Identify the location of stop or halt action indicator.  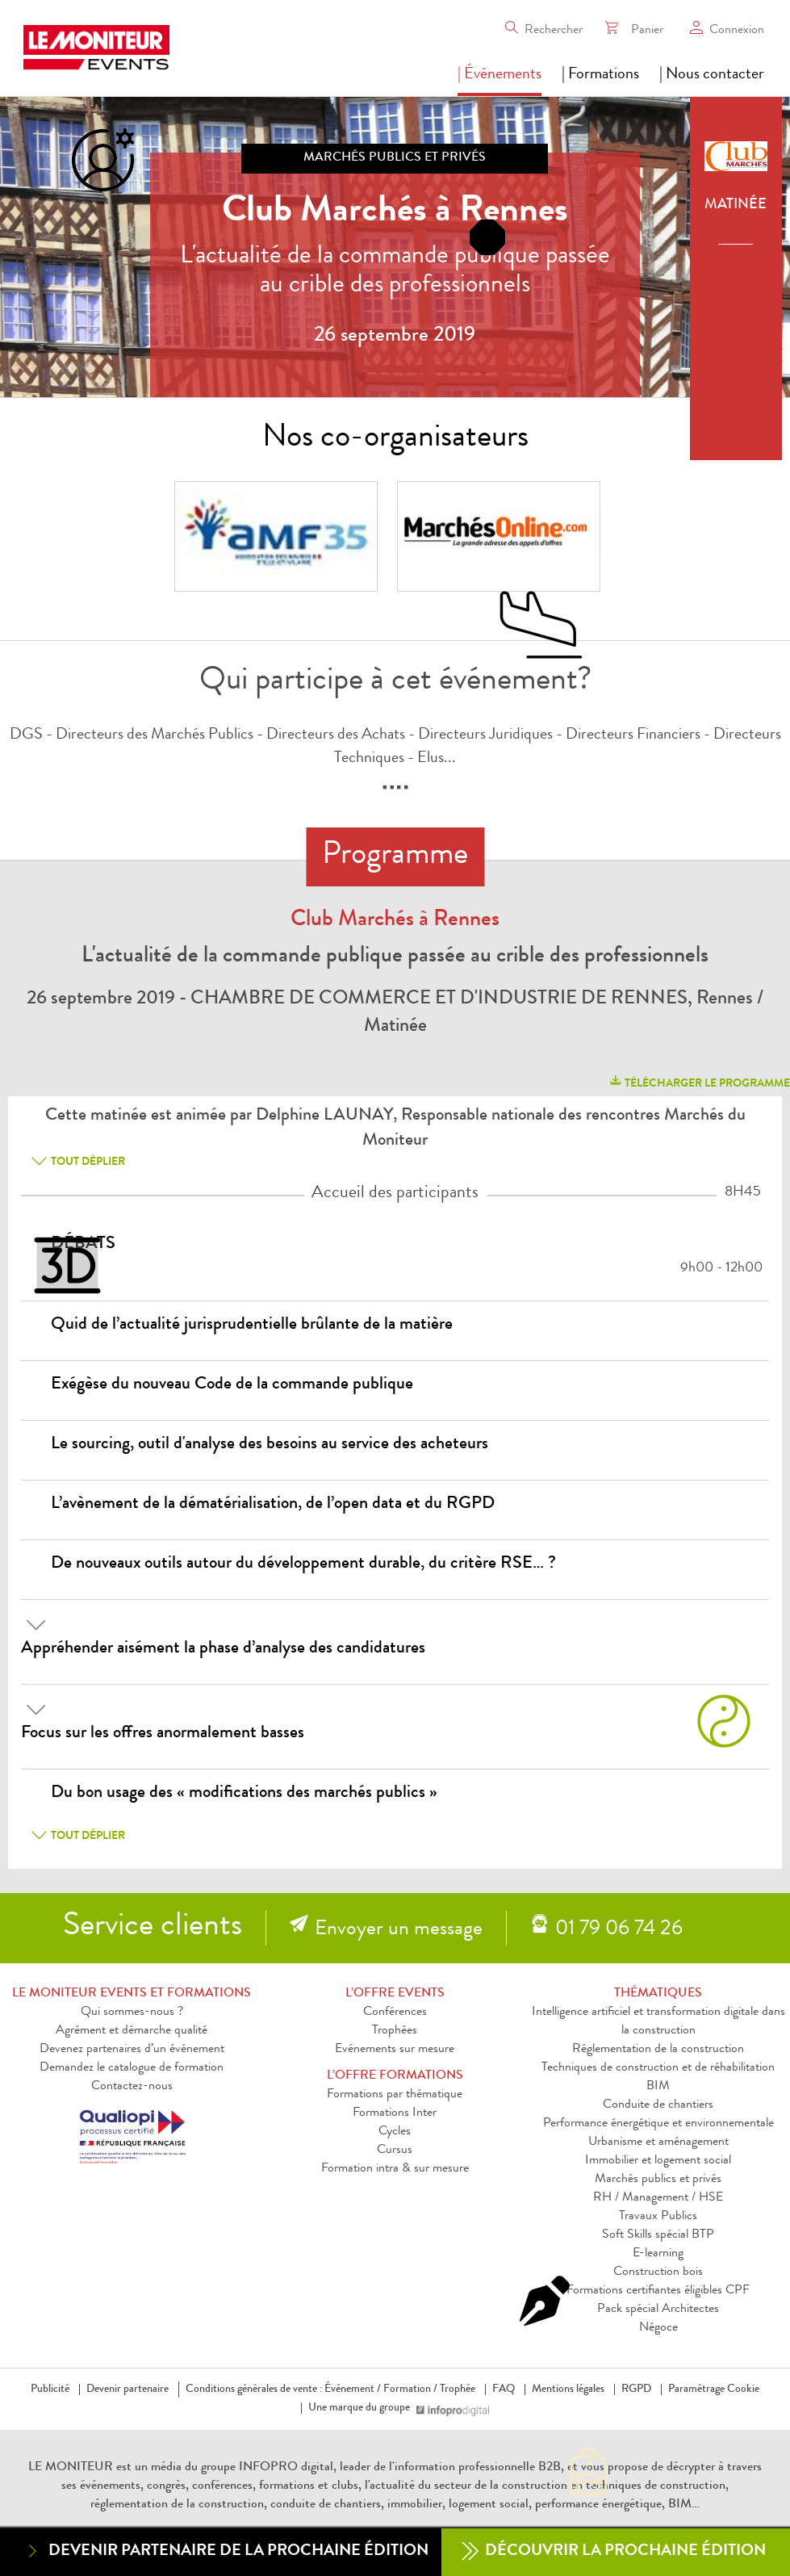
(487, 237).